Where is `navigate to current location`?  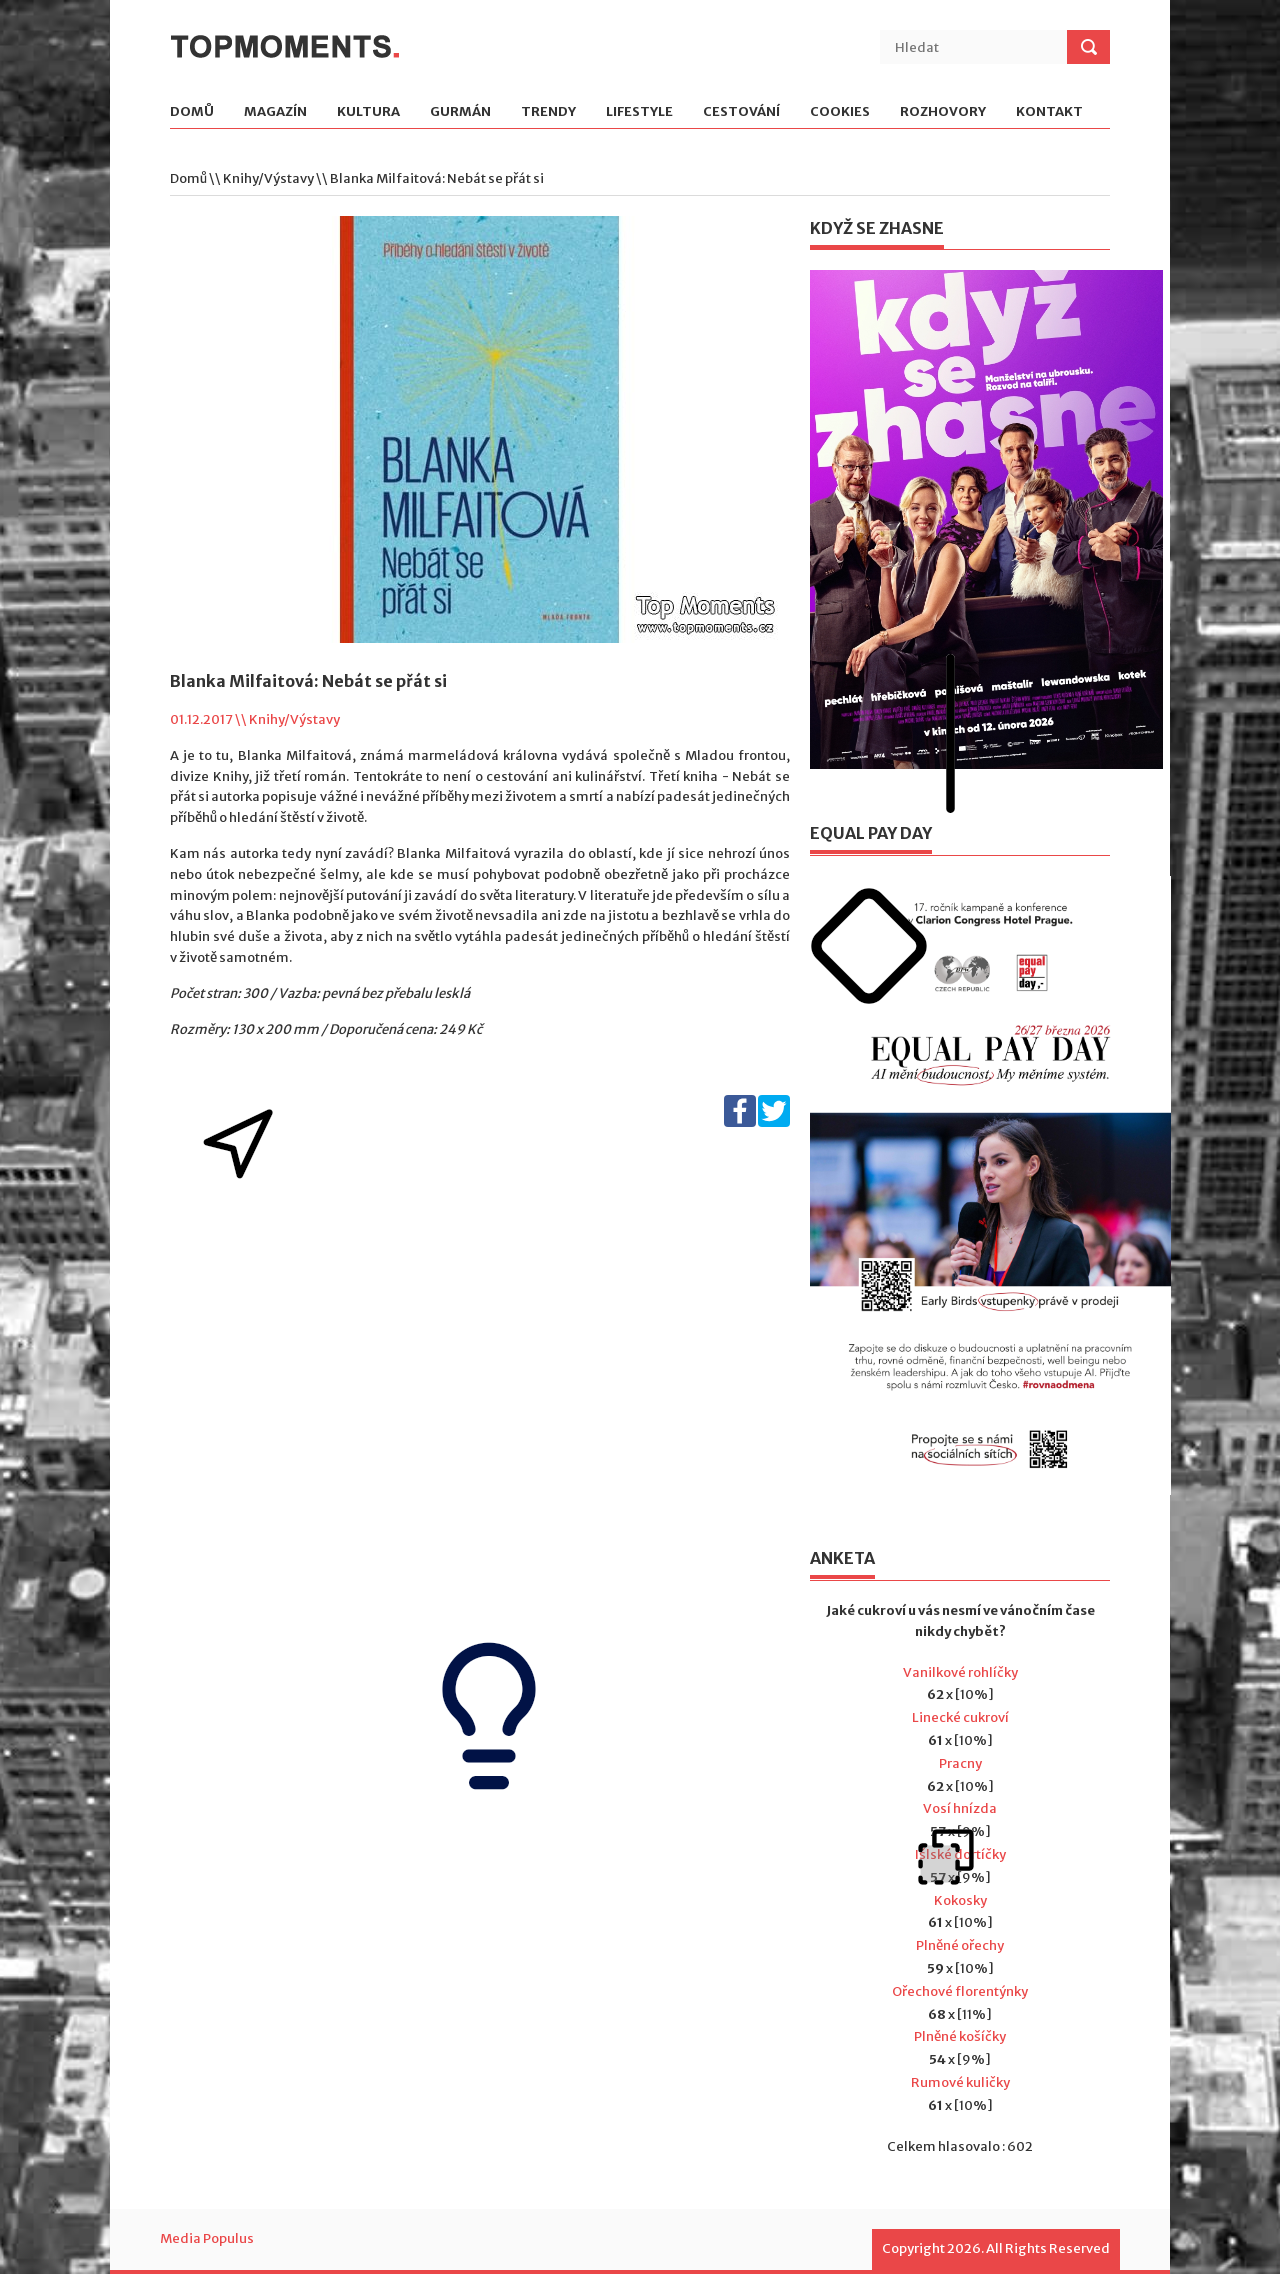
navigate to current location is located at coordinates (236, 1145).